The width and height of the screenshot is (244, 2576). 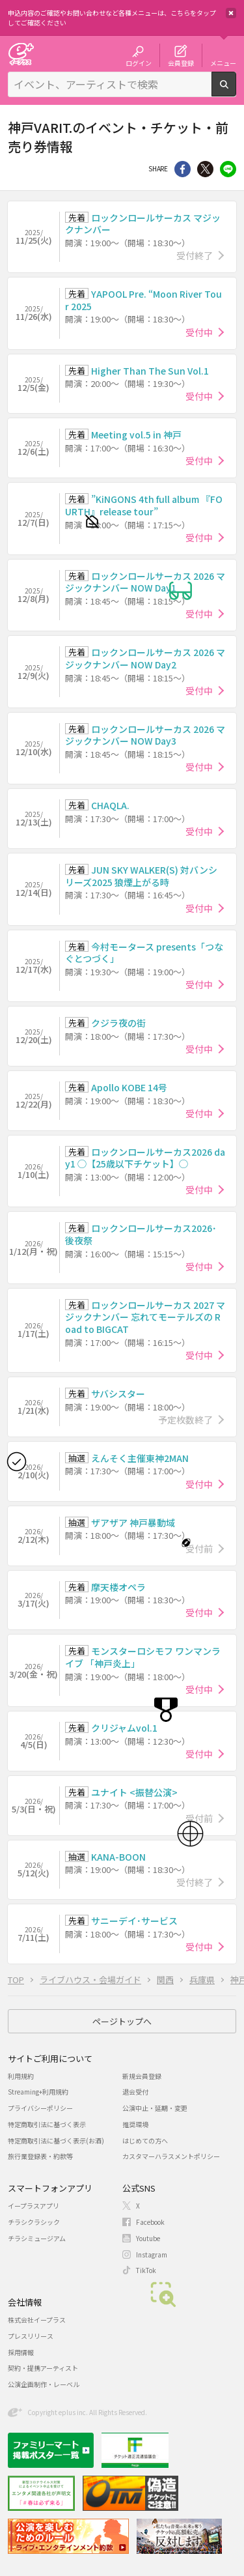 I want to click on zoom in on a selected area, so click(x=163, y=2294).